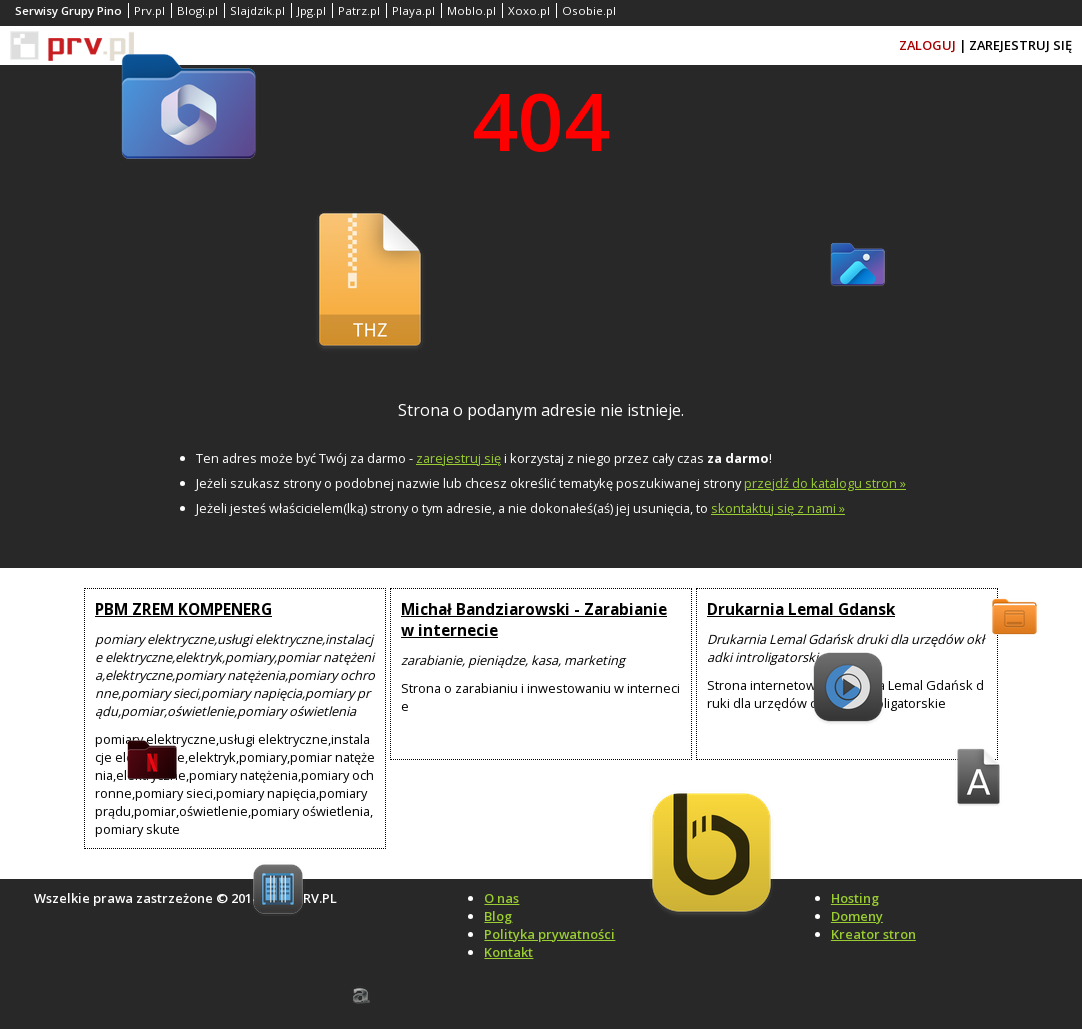 This screenshot has height=1029, width=1082. What do you see at coordinates (278, 889) in the screenshot?
I see `open virtualization container settings` at bounding box center [278, 889].